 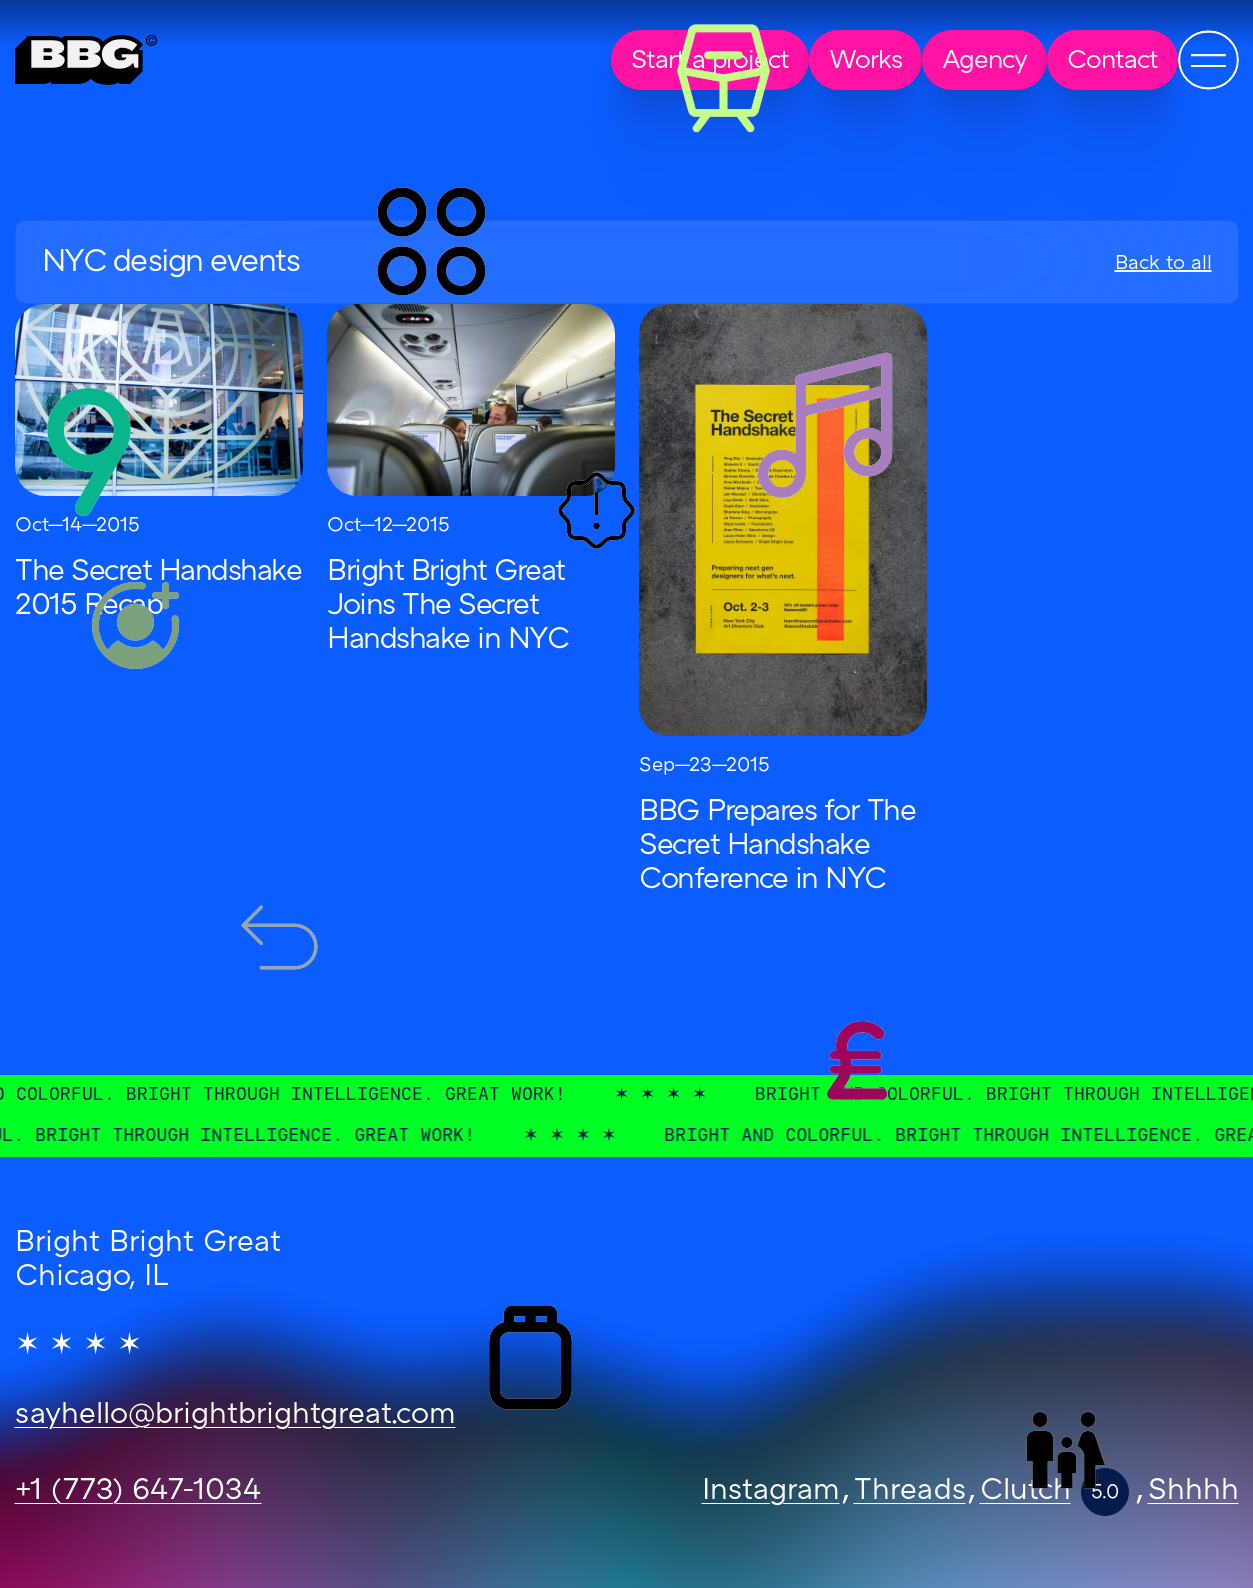 I want to click on store or manage saved items, so click(x=530, y=1357).